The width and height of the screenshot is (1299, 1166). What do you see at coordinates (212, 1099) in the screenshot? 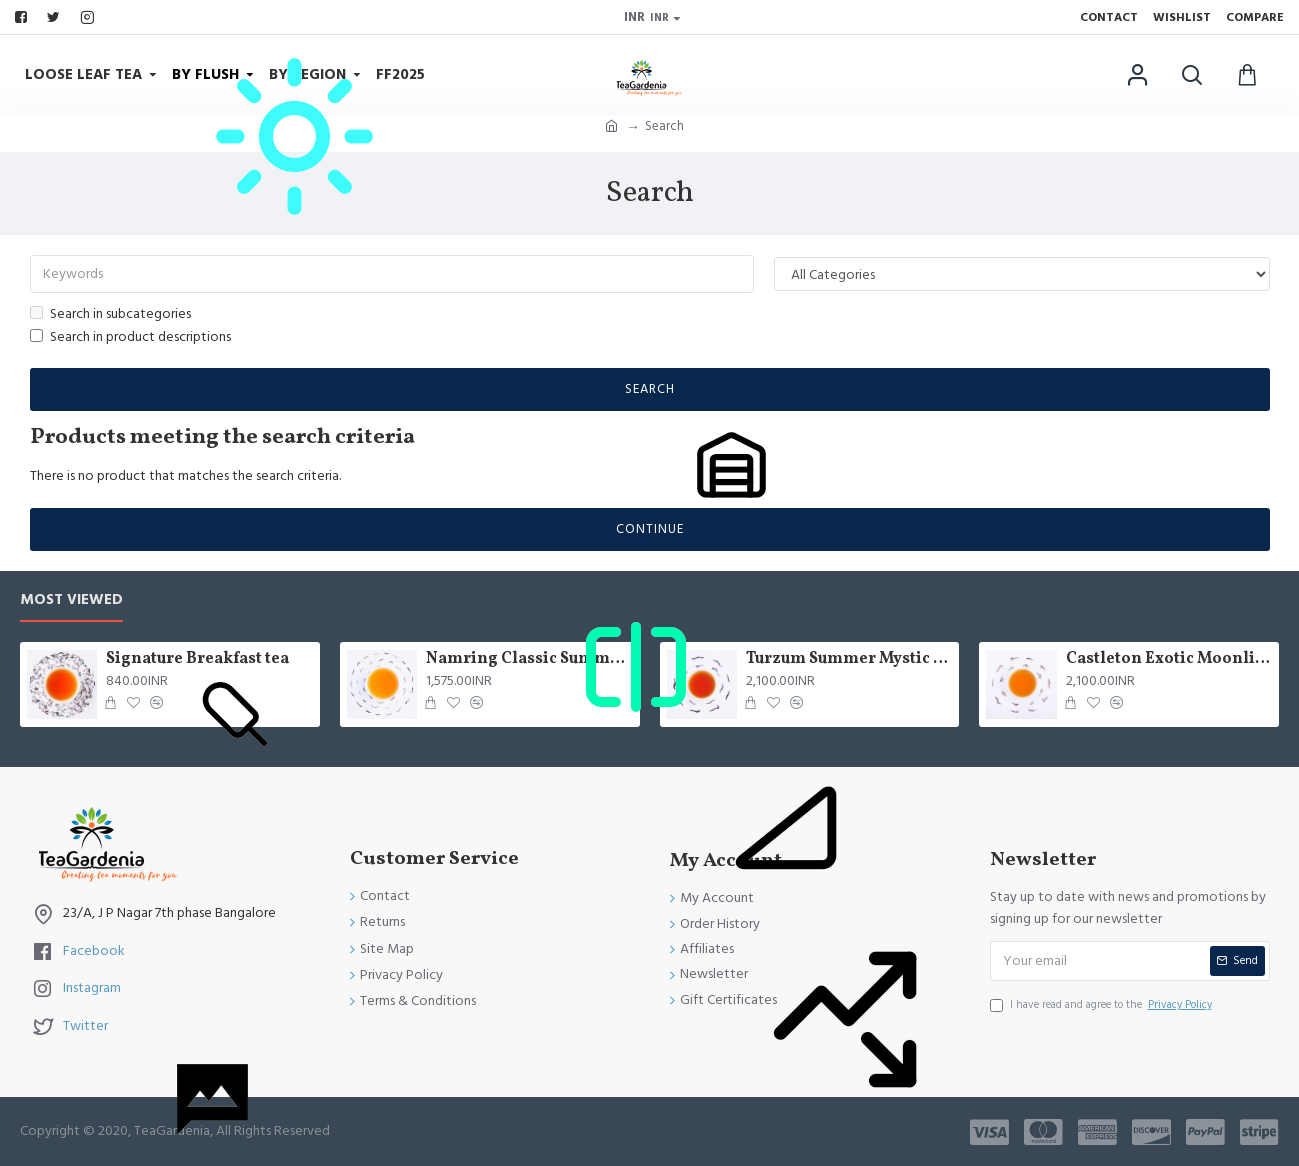
I see `indicates a multimedia message (MMS)` at bounding box center [212, 1099].